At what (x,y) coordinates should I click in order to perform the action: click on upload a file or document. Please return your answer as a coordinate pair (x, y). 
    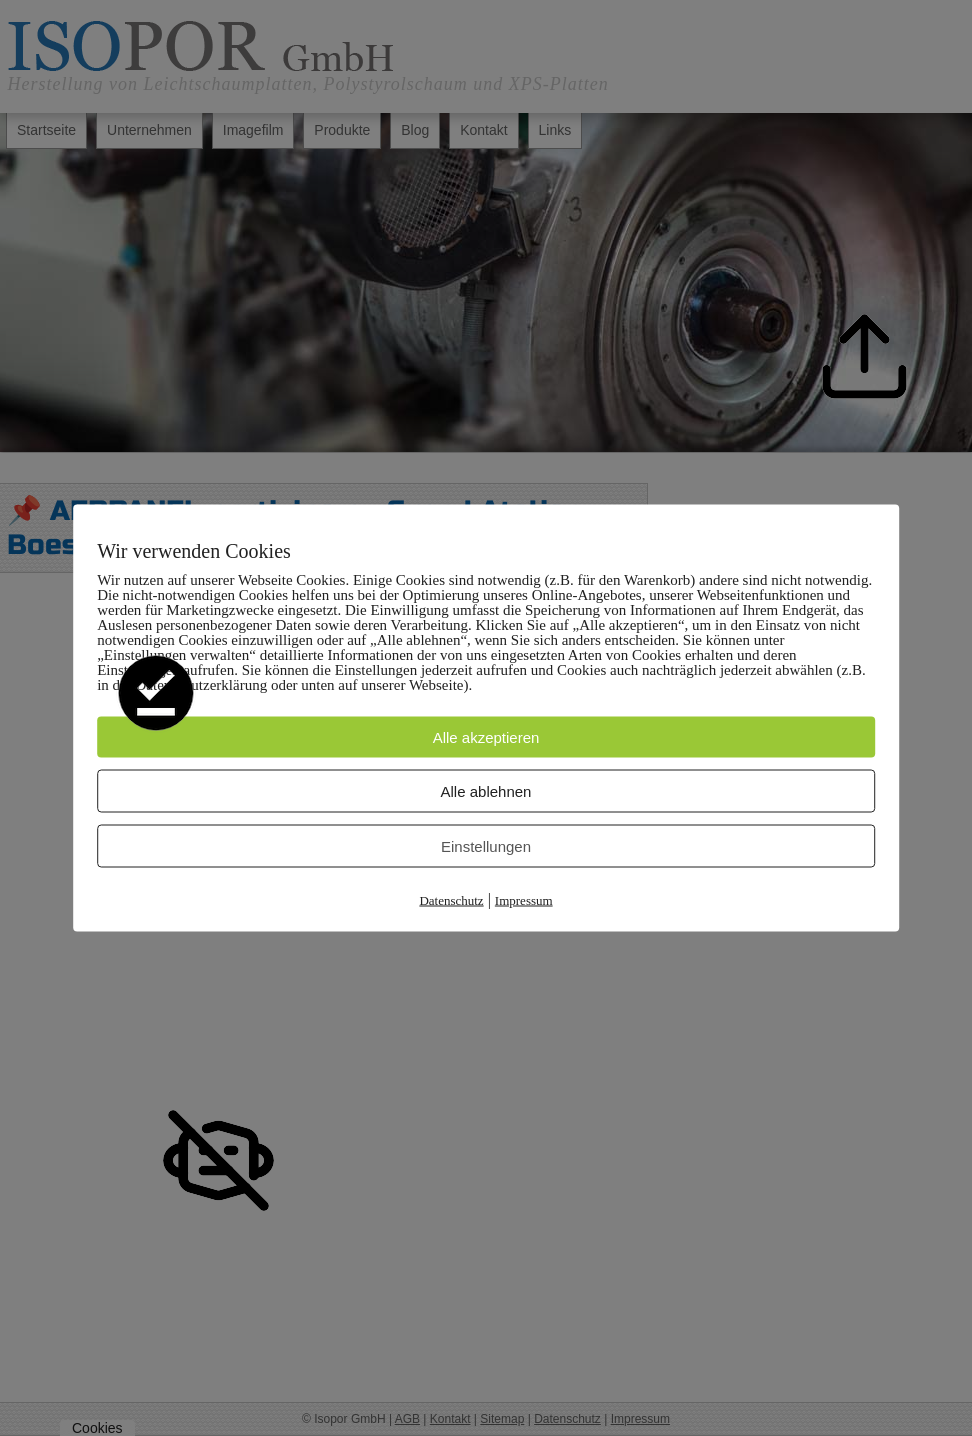
    Looking at the image, I should click on (864, 356).